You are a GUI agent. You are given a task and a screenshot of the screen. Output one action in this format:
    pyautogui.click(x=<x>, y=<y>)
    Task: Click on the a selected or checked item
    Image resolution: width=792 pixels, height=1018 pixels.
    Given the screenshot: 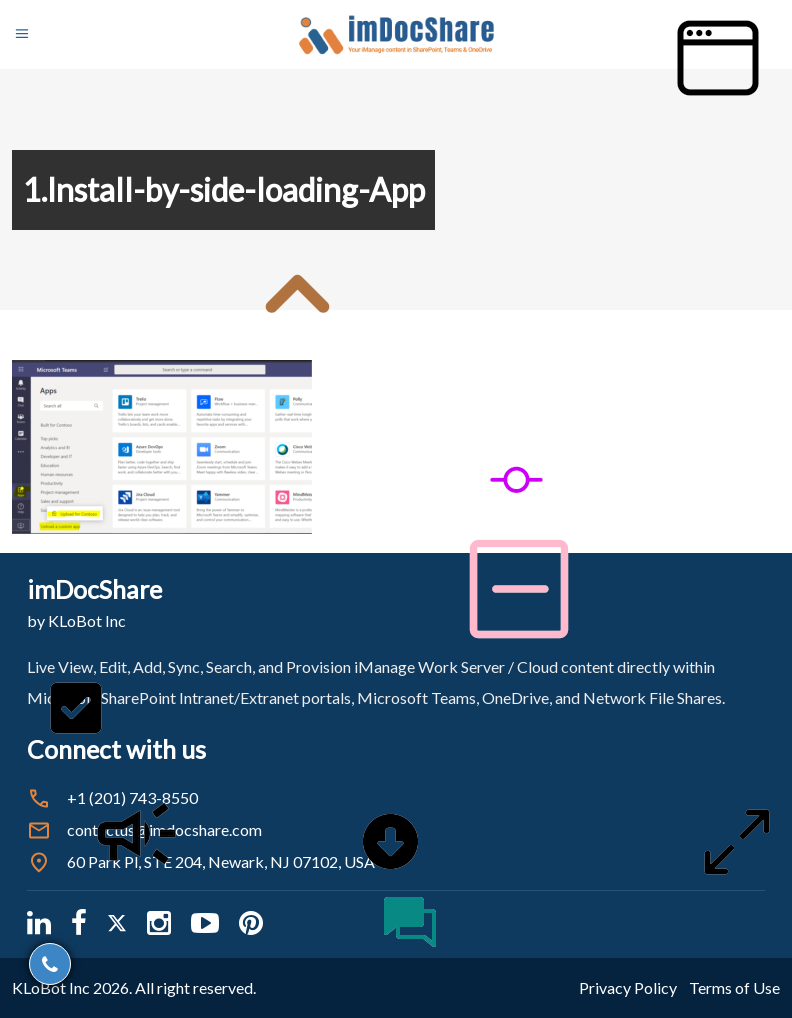 What is the action you would take?
    pyautogui.click(x=76, y=708)
    